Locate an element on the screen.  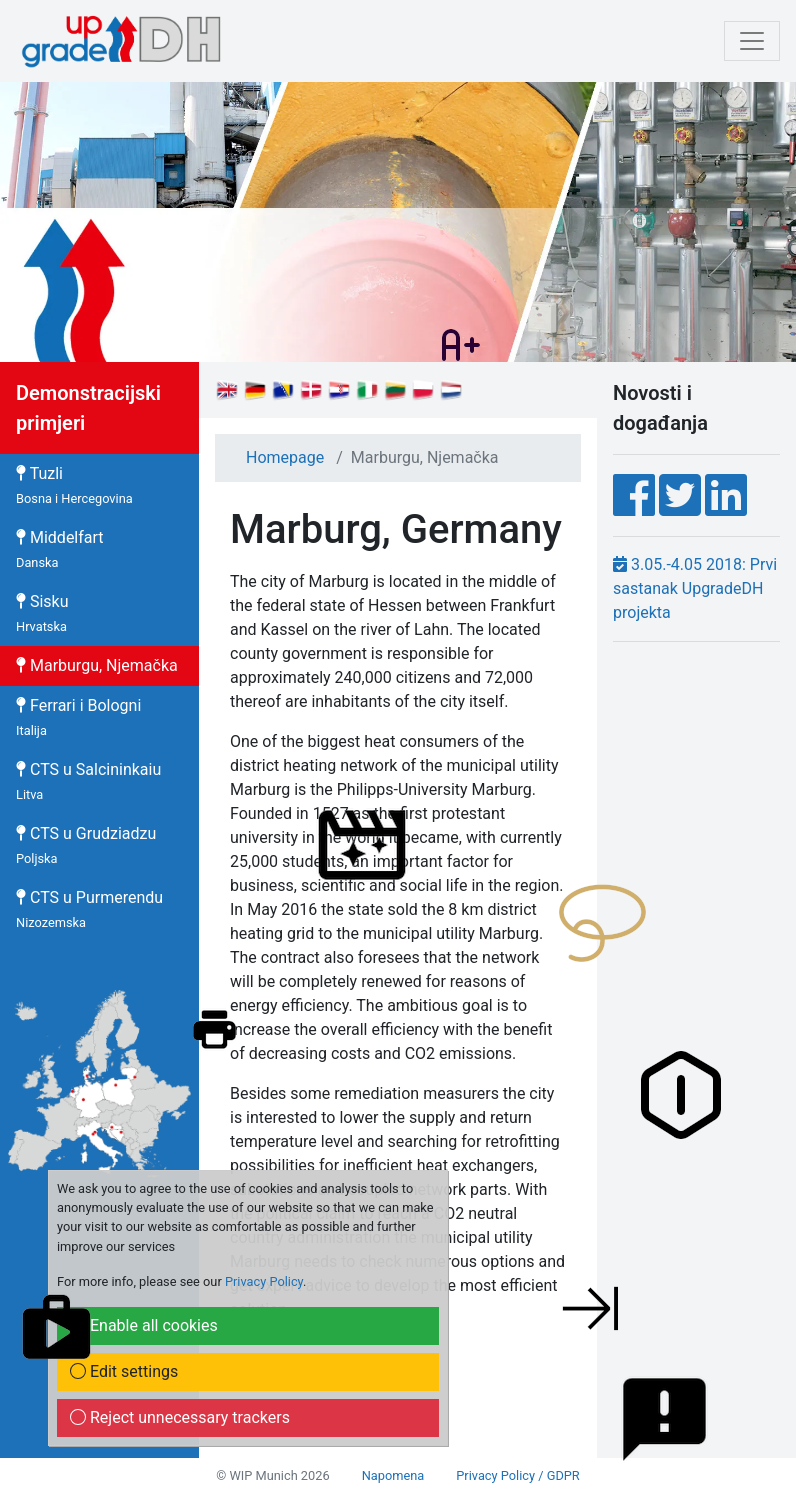
print this document is located at coordinates (214, 1029).